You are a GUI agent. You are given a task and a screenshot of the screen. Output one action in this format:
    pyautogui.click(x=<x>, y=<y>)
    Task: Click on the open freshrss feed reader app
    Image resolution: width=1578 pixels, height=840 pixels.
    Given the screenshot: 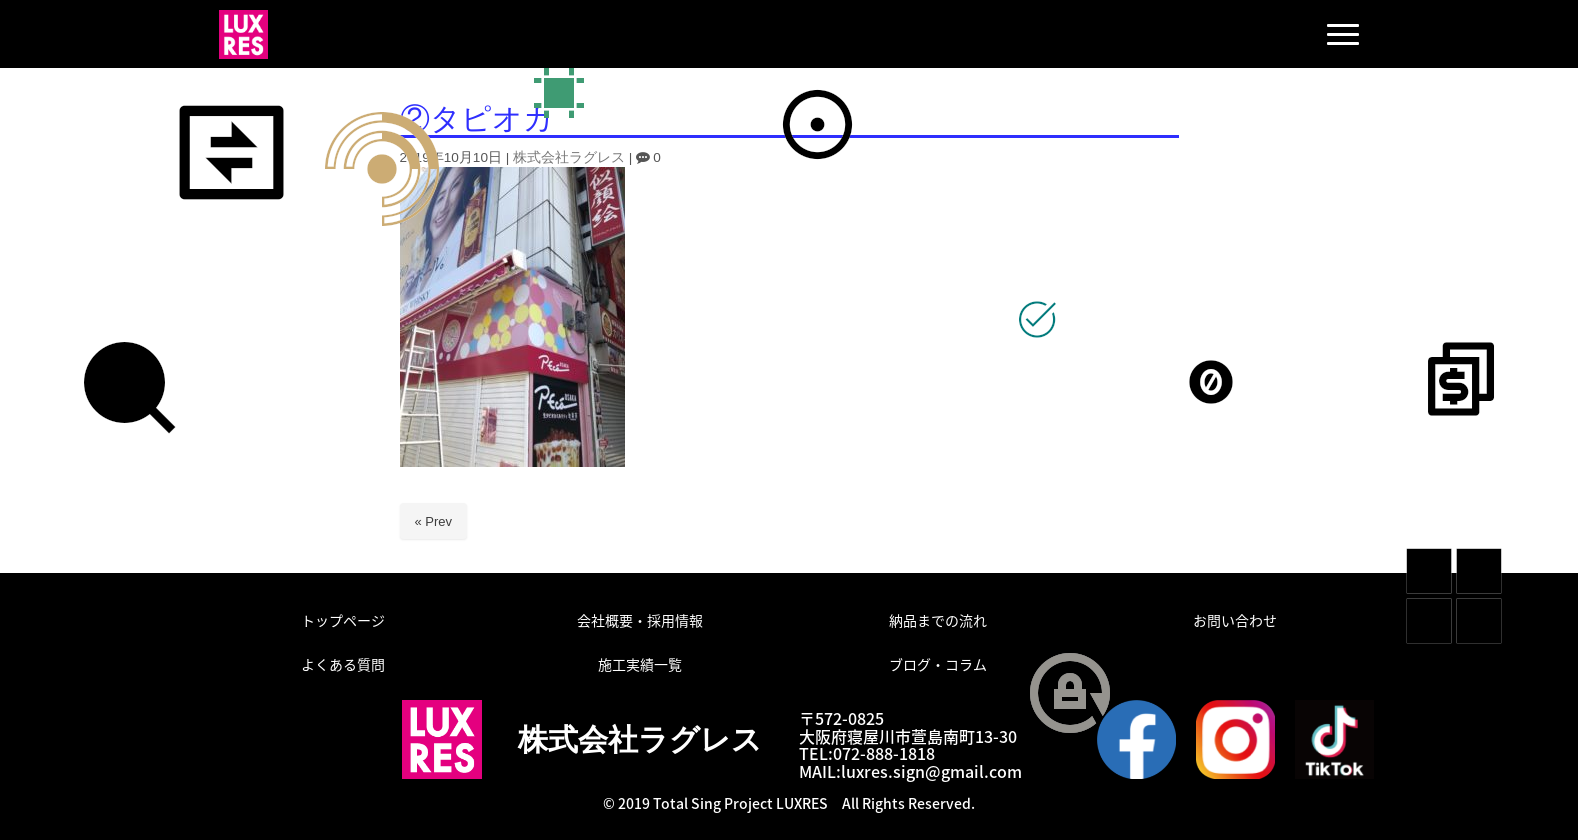 What is the action you would take?
    pyautogui.click(x=382, y=169)
    